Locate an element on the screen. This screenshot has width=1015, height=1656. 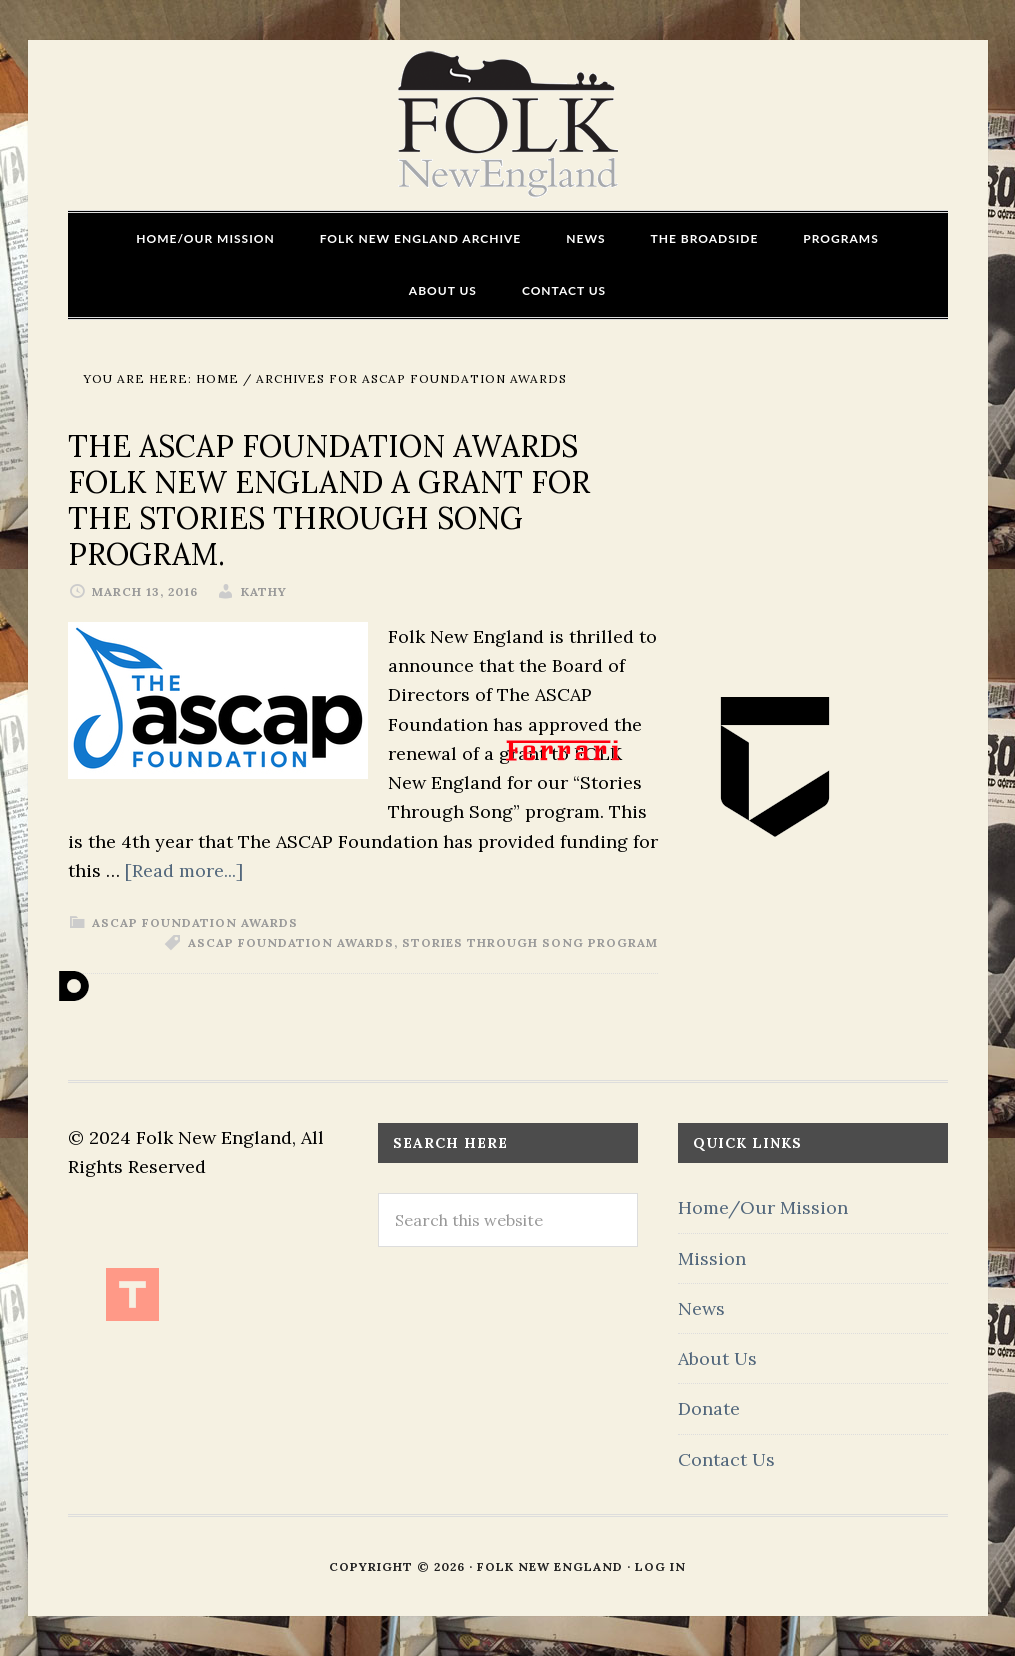
DatoCMS logo is located at coordinates (74, 986).